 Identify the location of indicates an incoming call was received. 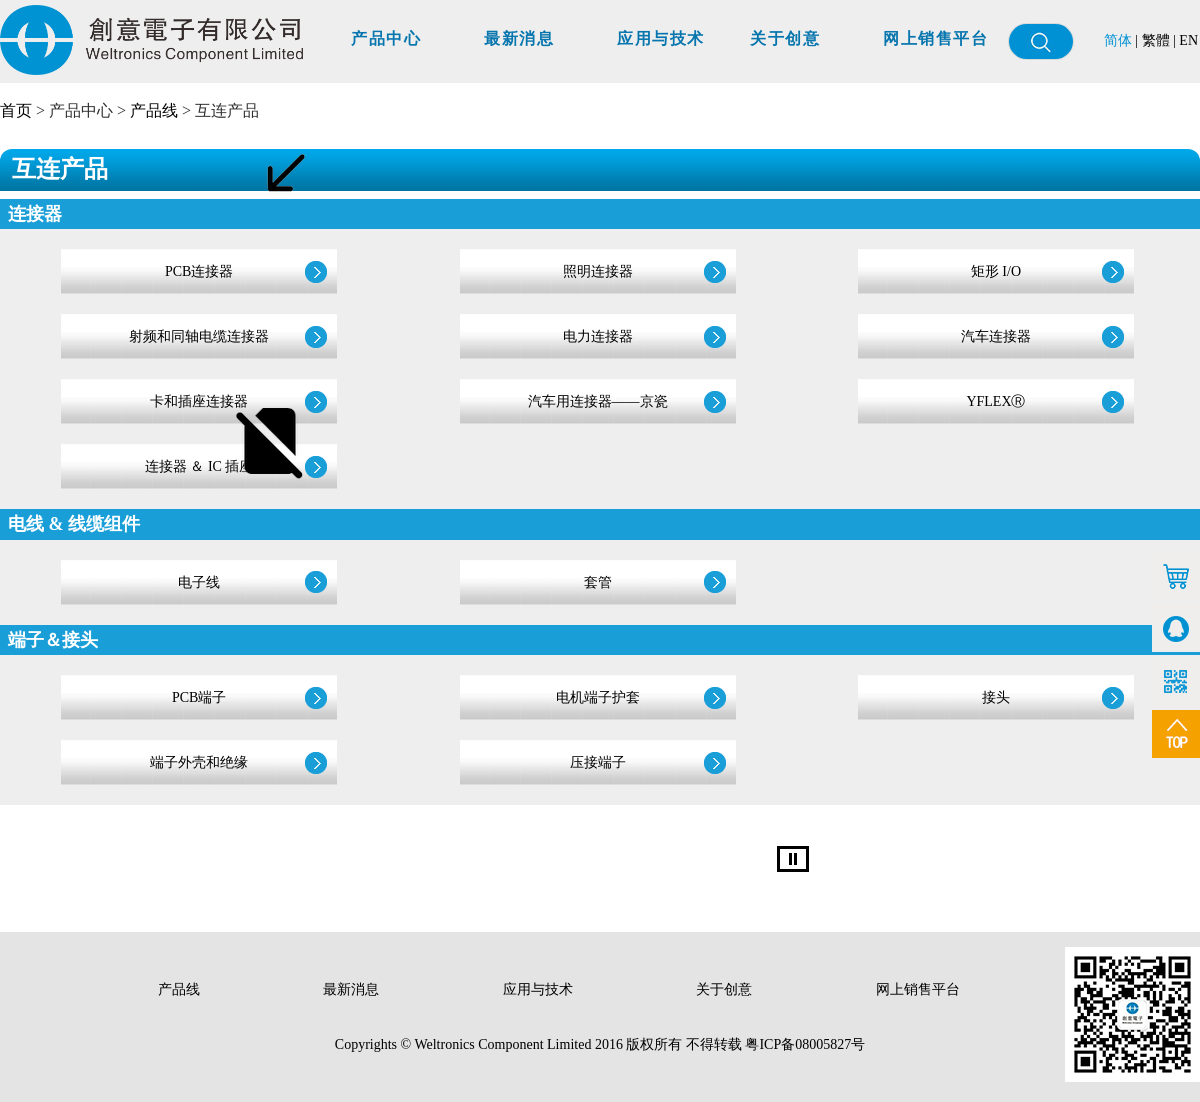
(285, 173).